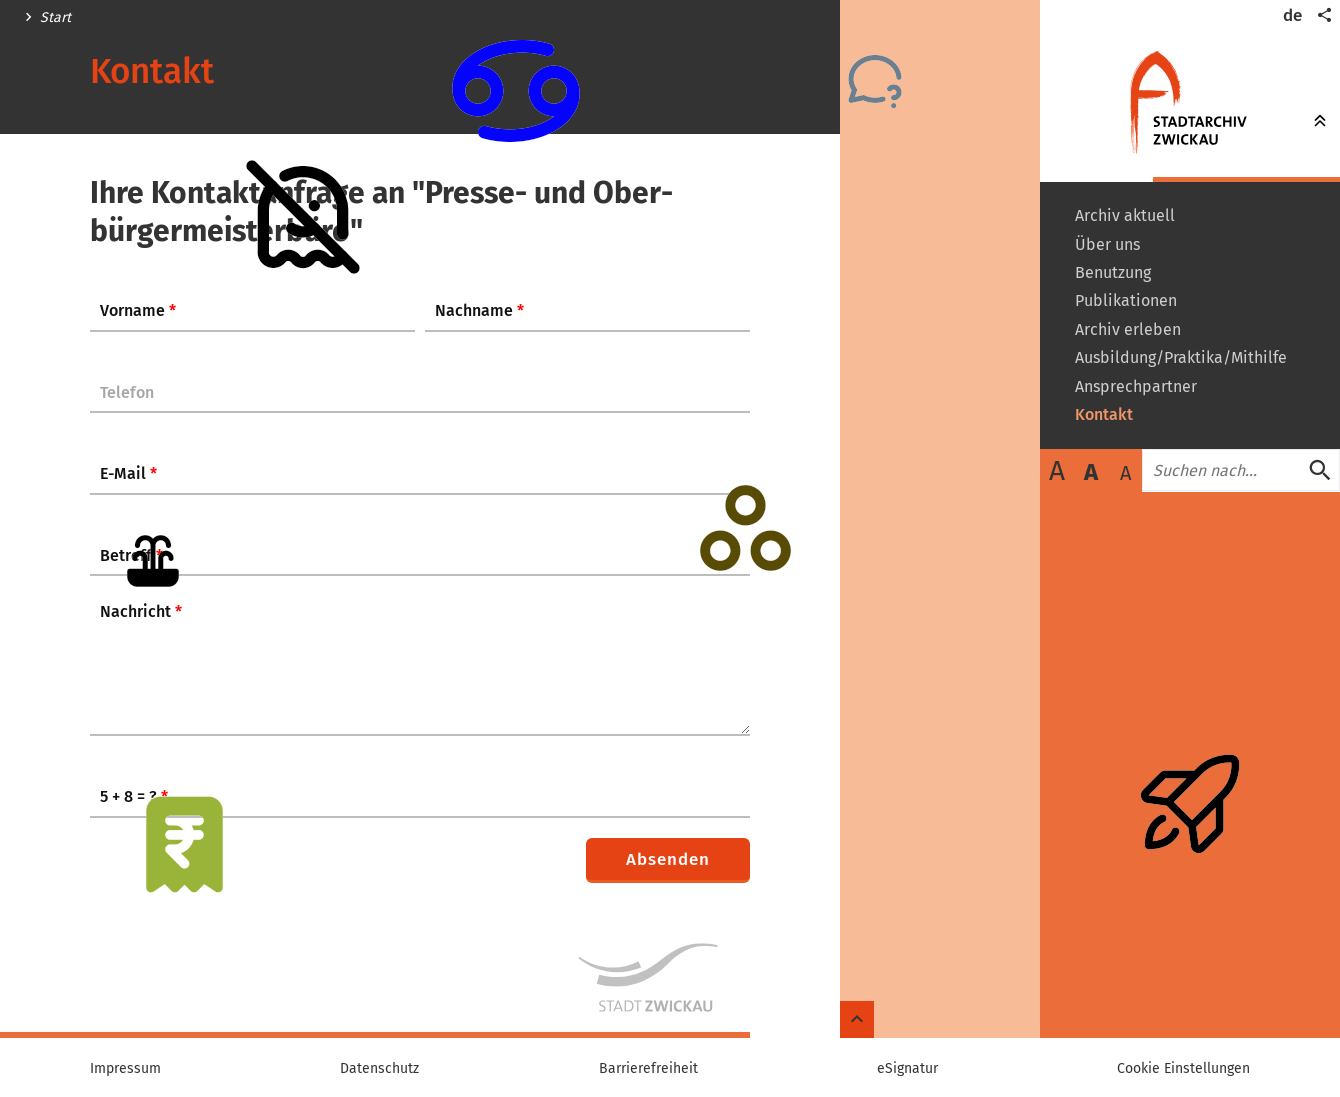  I want to click on scroll to top of page, so click(1320, 121).